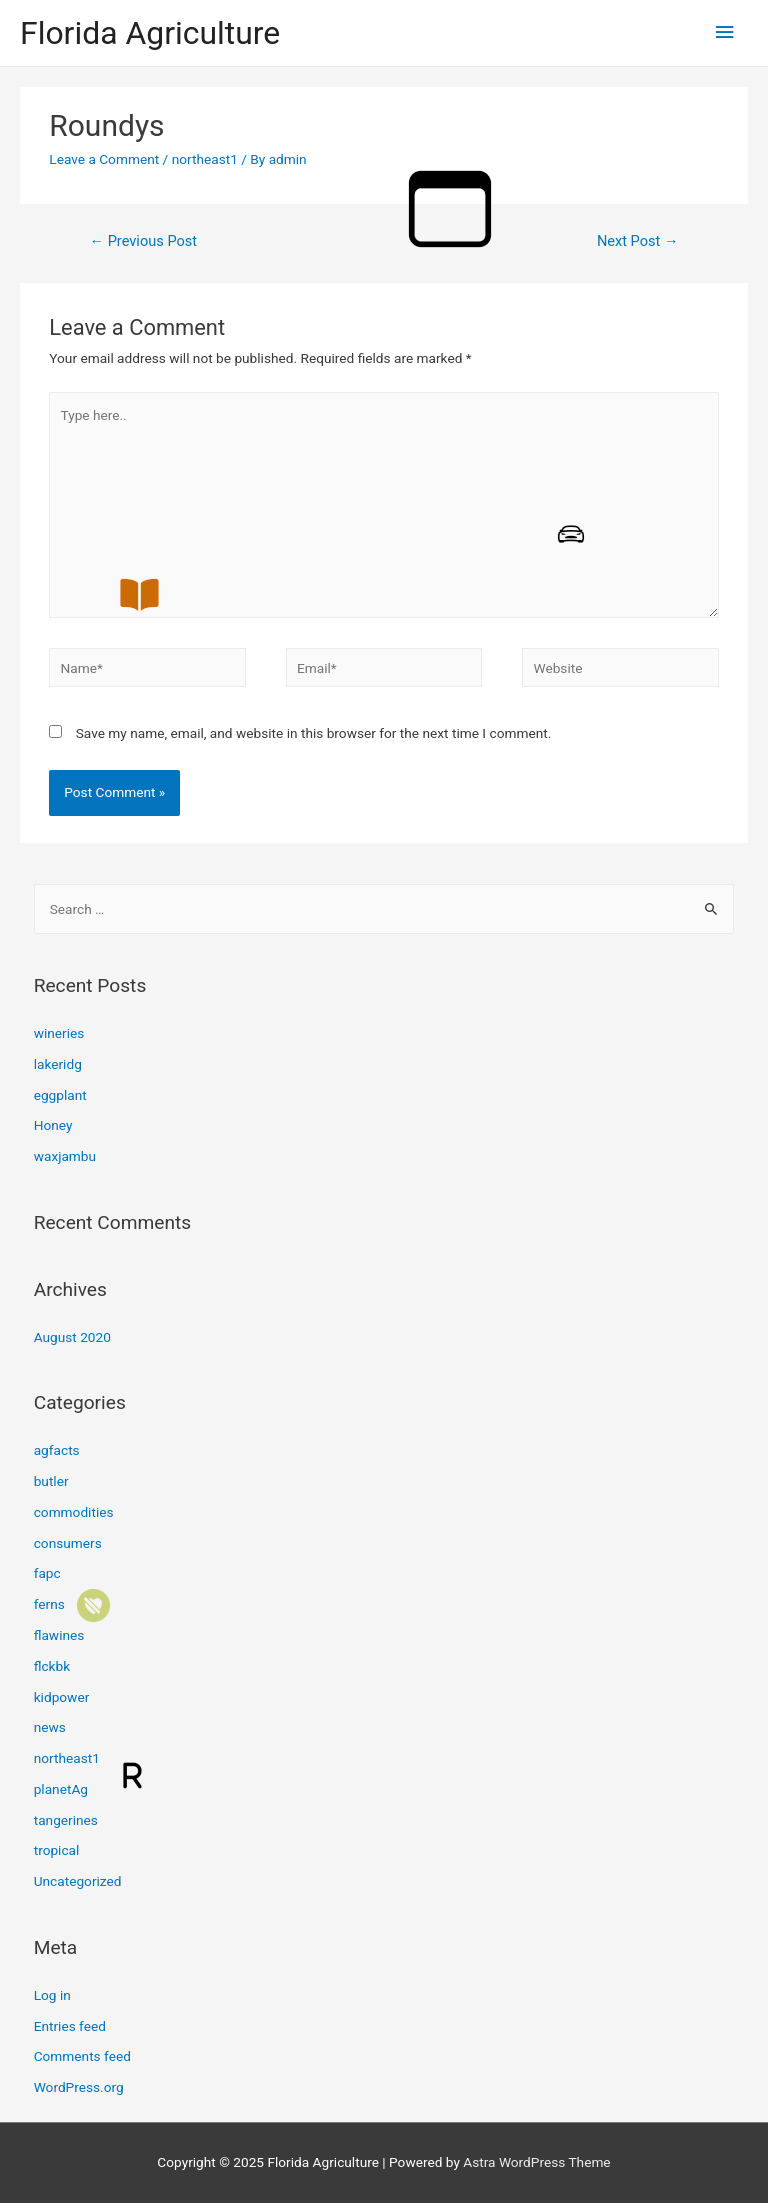 The width and height of the screenshot is (768, 2203). What do you see at coordinates (93, 1605) in the screenshot?
I see `remove from favorites` at bounding box center [93, 1605].